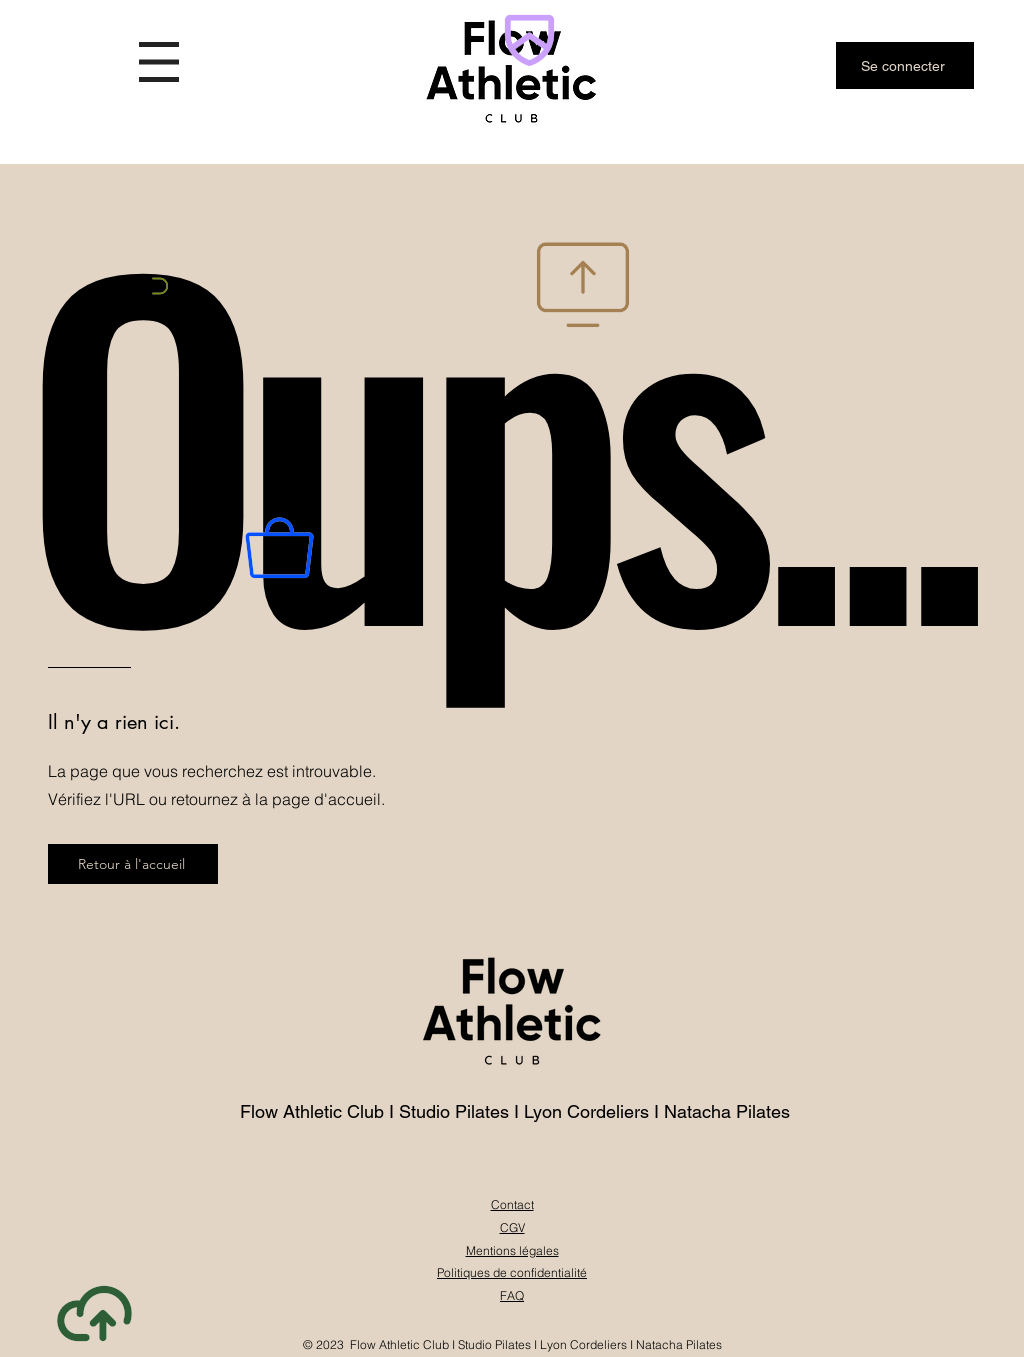 The height and width of the screenshot is (1357, 1024). Describe the element at coordinates (529, 37) in the screenshot. I see `access security or protection settings` at that location.